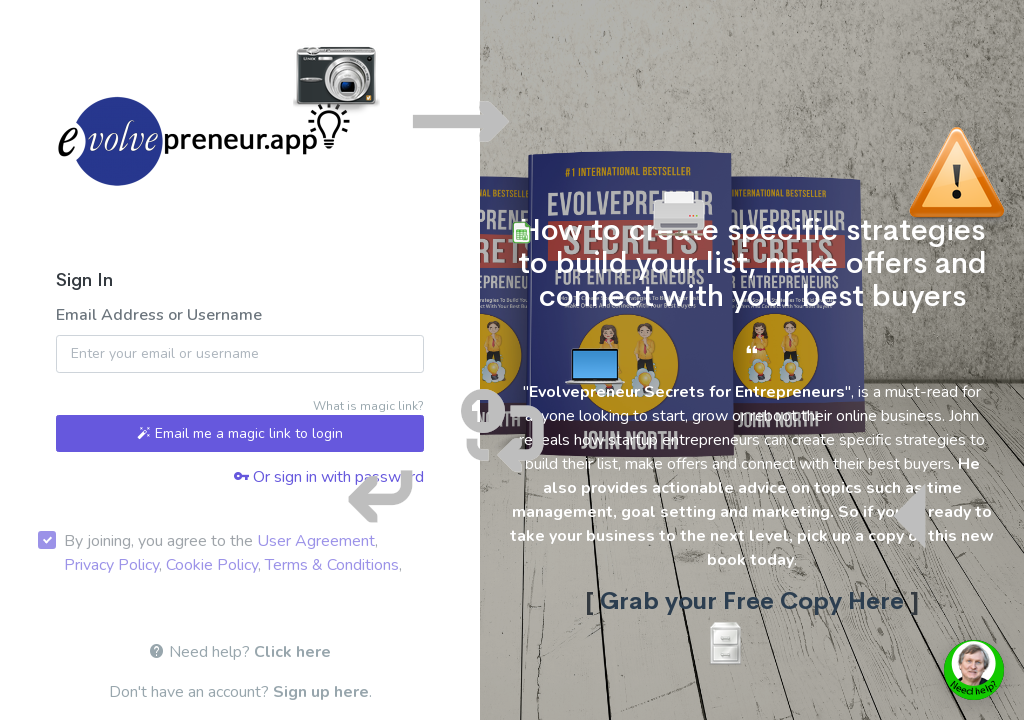  What do you see at coordinates (679, 215) in the screenshot?
I see `connect to a network printer` at bounding box center [679, 215].